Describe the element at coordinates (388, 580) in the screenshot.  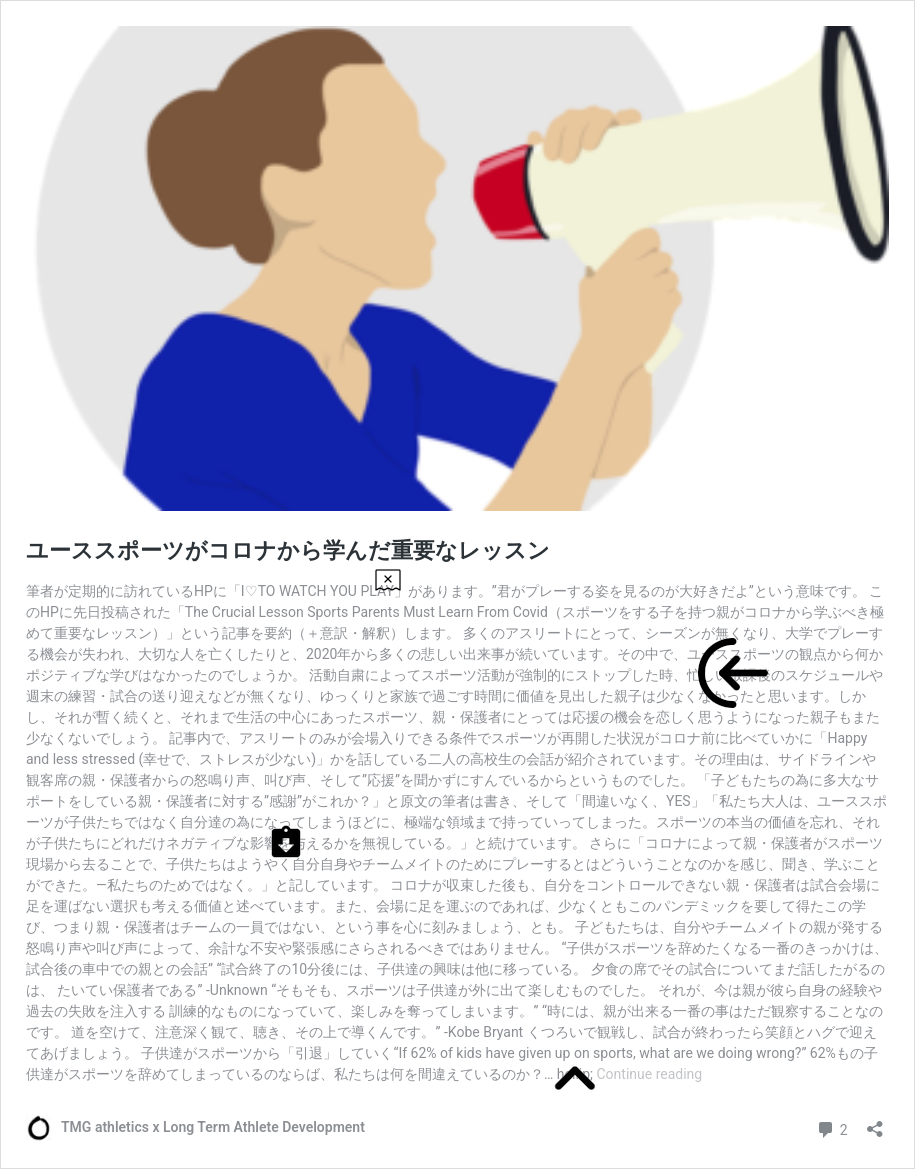
I see `cancel or void a receipt` at that location.